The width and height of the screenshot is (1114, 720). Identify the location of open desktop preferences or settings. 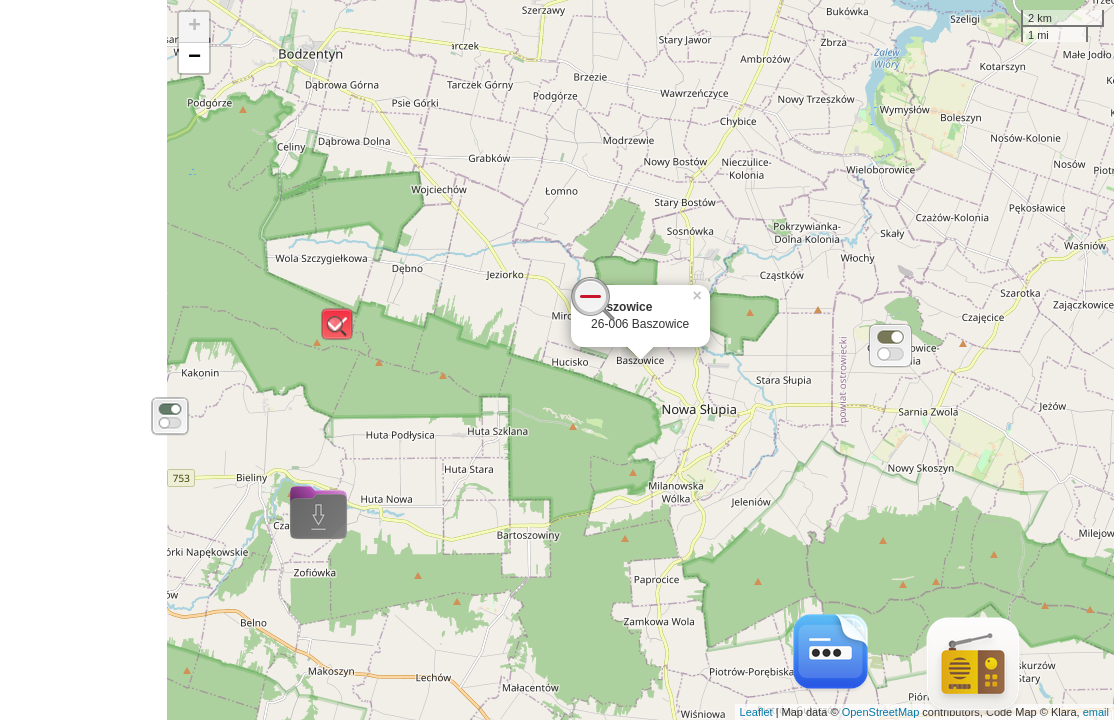
(170, 416).